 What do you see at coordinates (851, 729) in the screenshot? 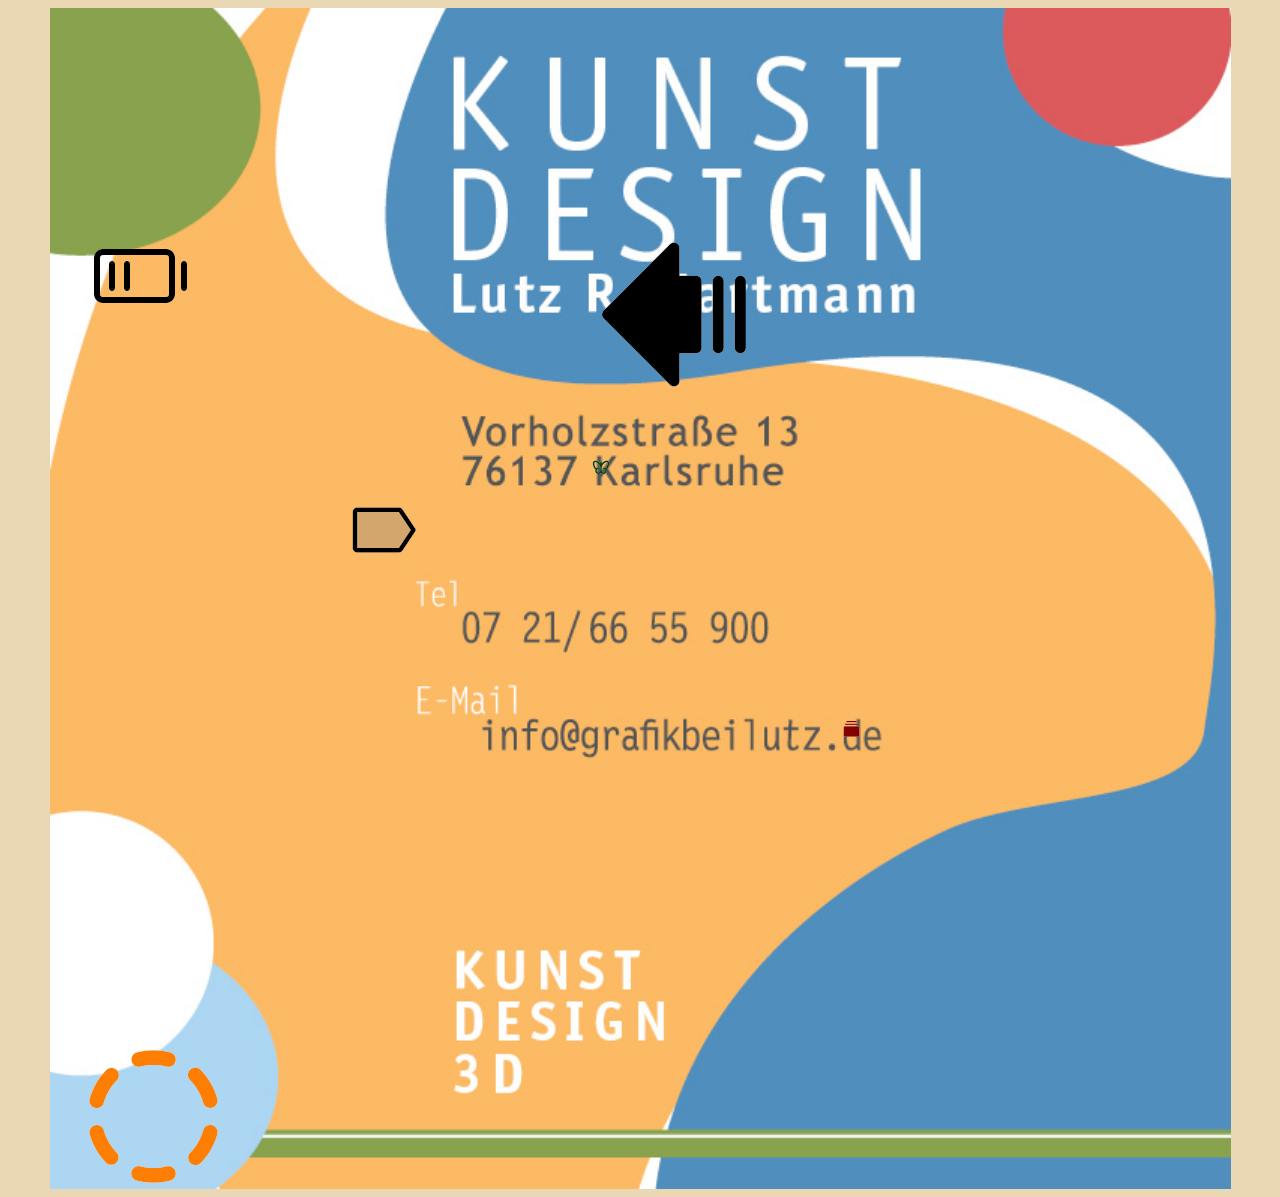
I see `view stacked cards or layers` at bounding box center [851, 729].